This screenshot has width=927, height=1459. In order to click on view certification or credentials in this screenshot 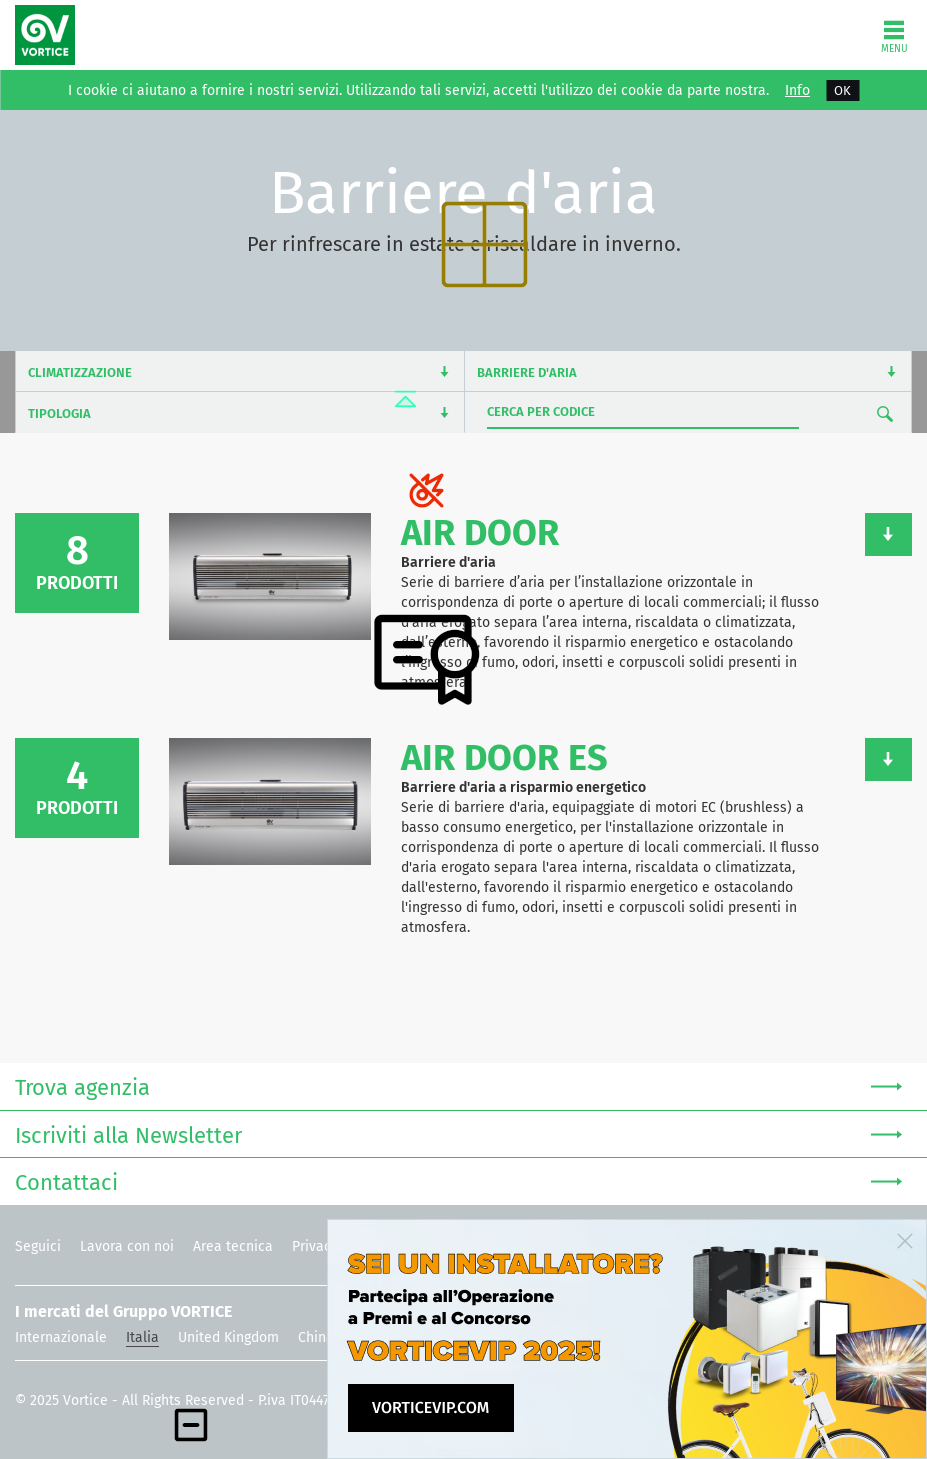, I will do `click(423, 656)`.